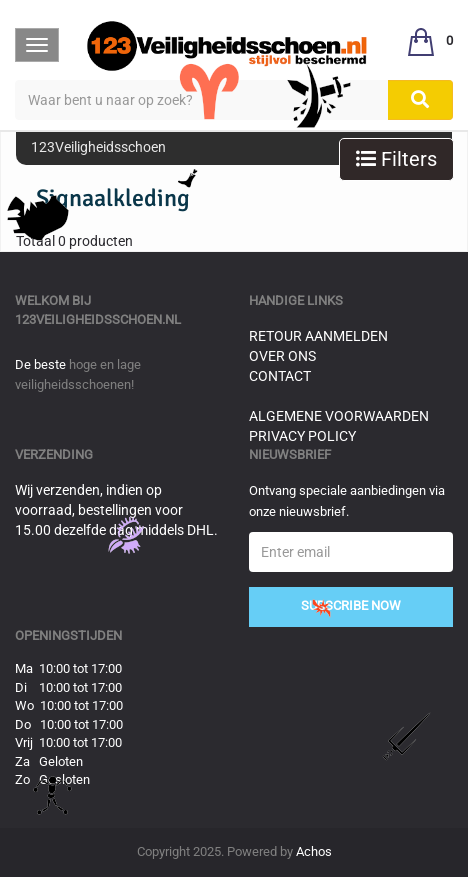 The width and height of the screenshot is (468, 877). I want to click on indicates character injury or damage state, so click(188, 178).